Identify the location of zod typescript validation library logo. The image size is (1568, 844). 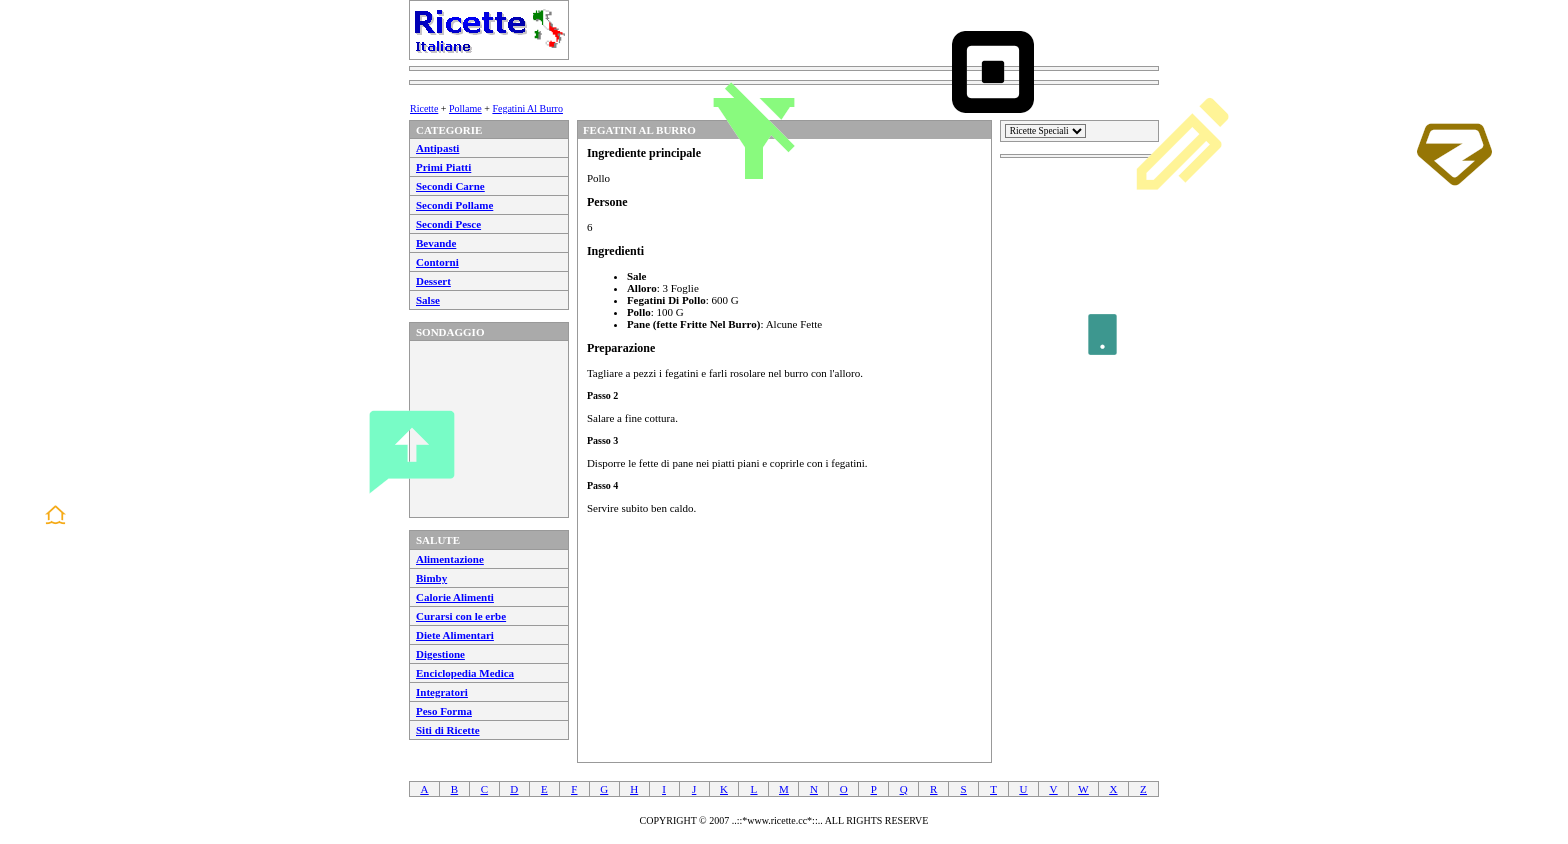
(1454, 154).